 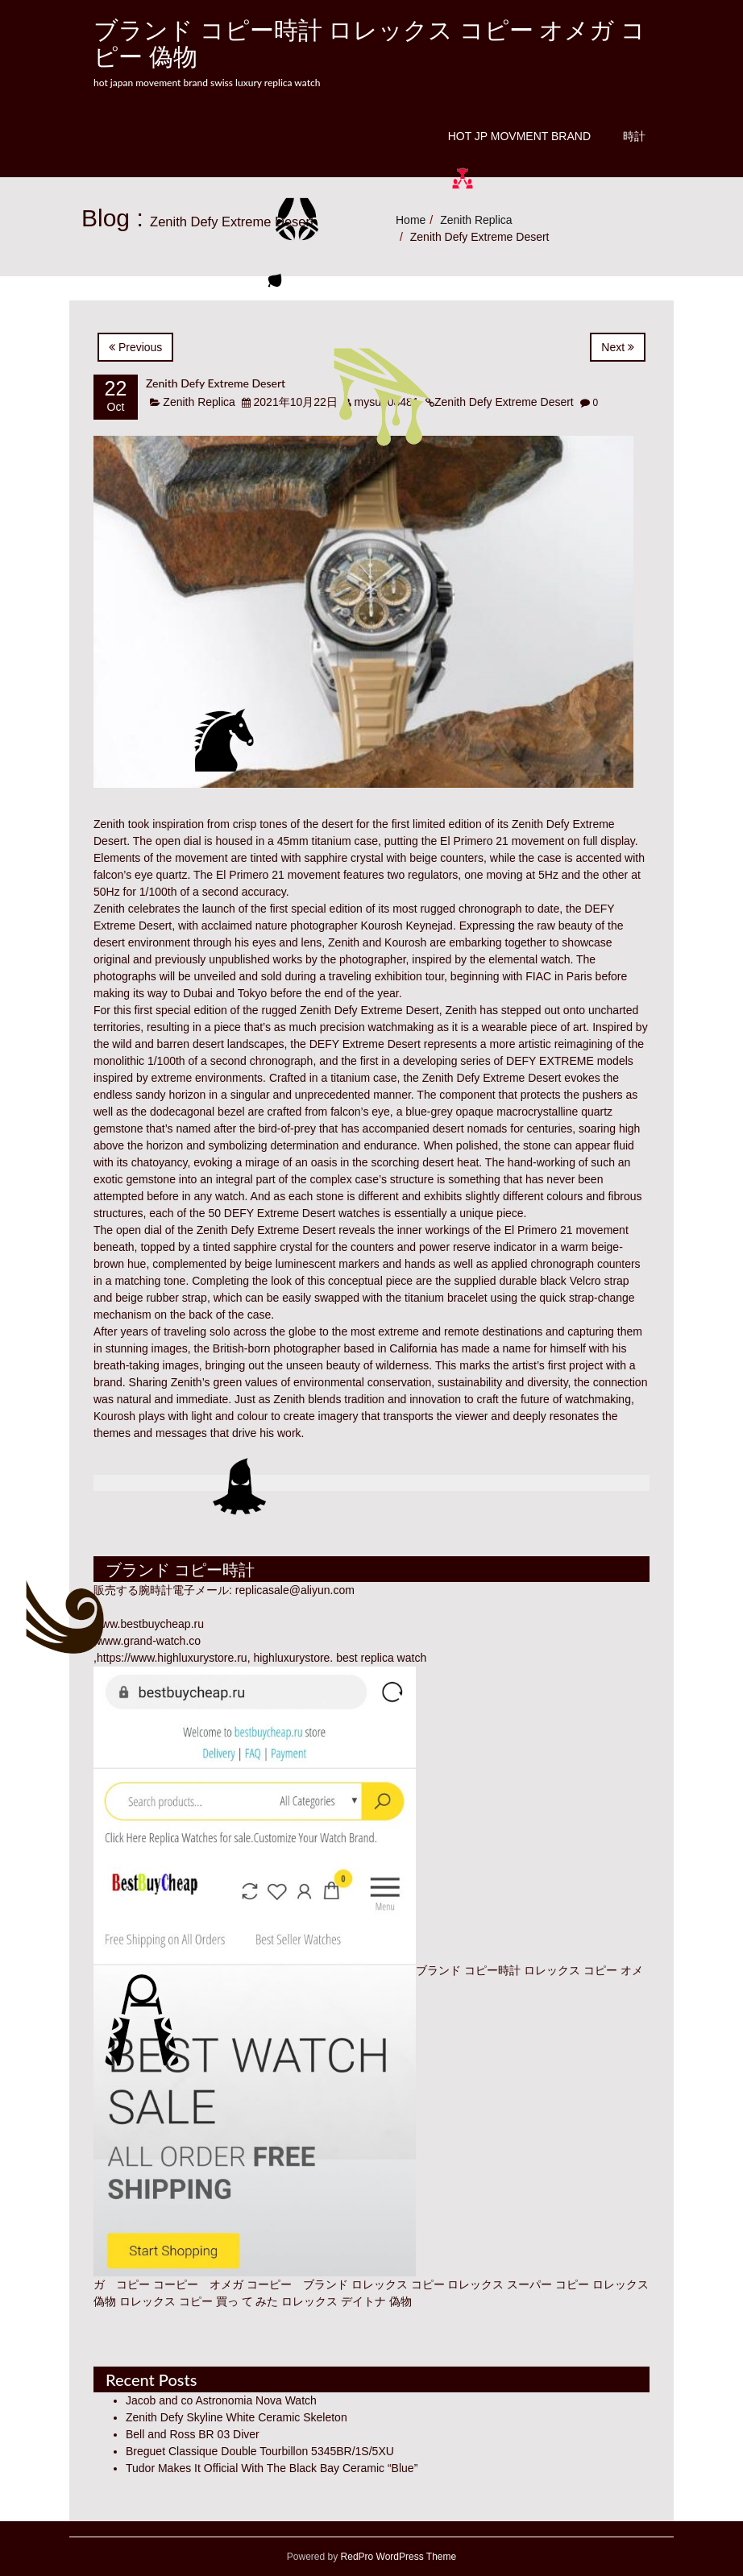 I want to click on view champions or tournament winners, so click(x=463, y=178).